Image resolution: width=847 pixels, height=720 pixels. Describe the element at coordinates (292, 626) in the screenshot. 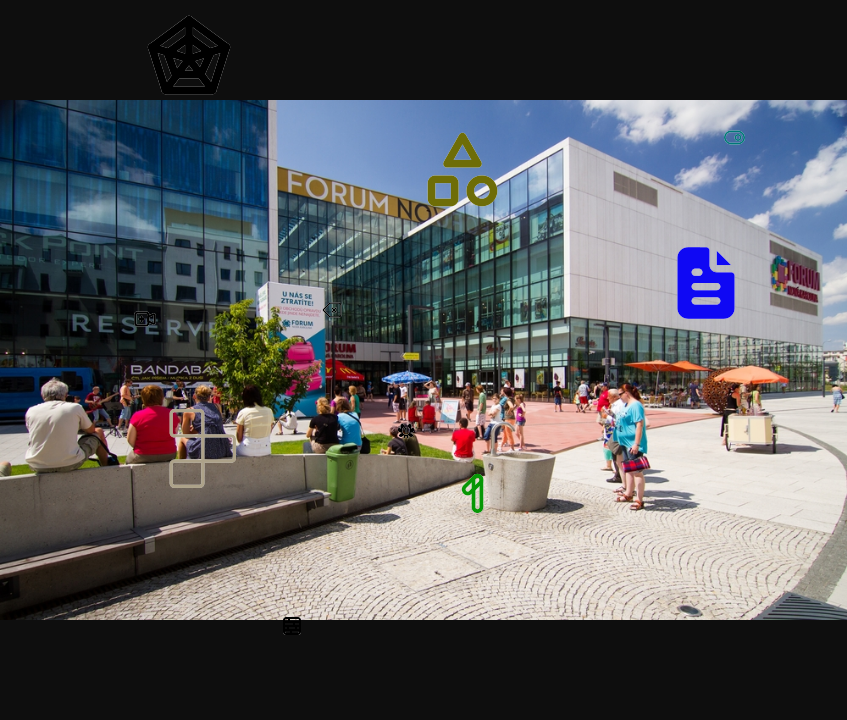

I see `view wall or barrier settings` at that location.